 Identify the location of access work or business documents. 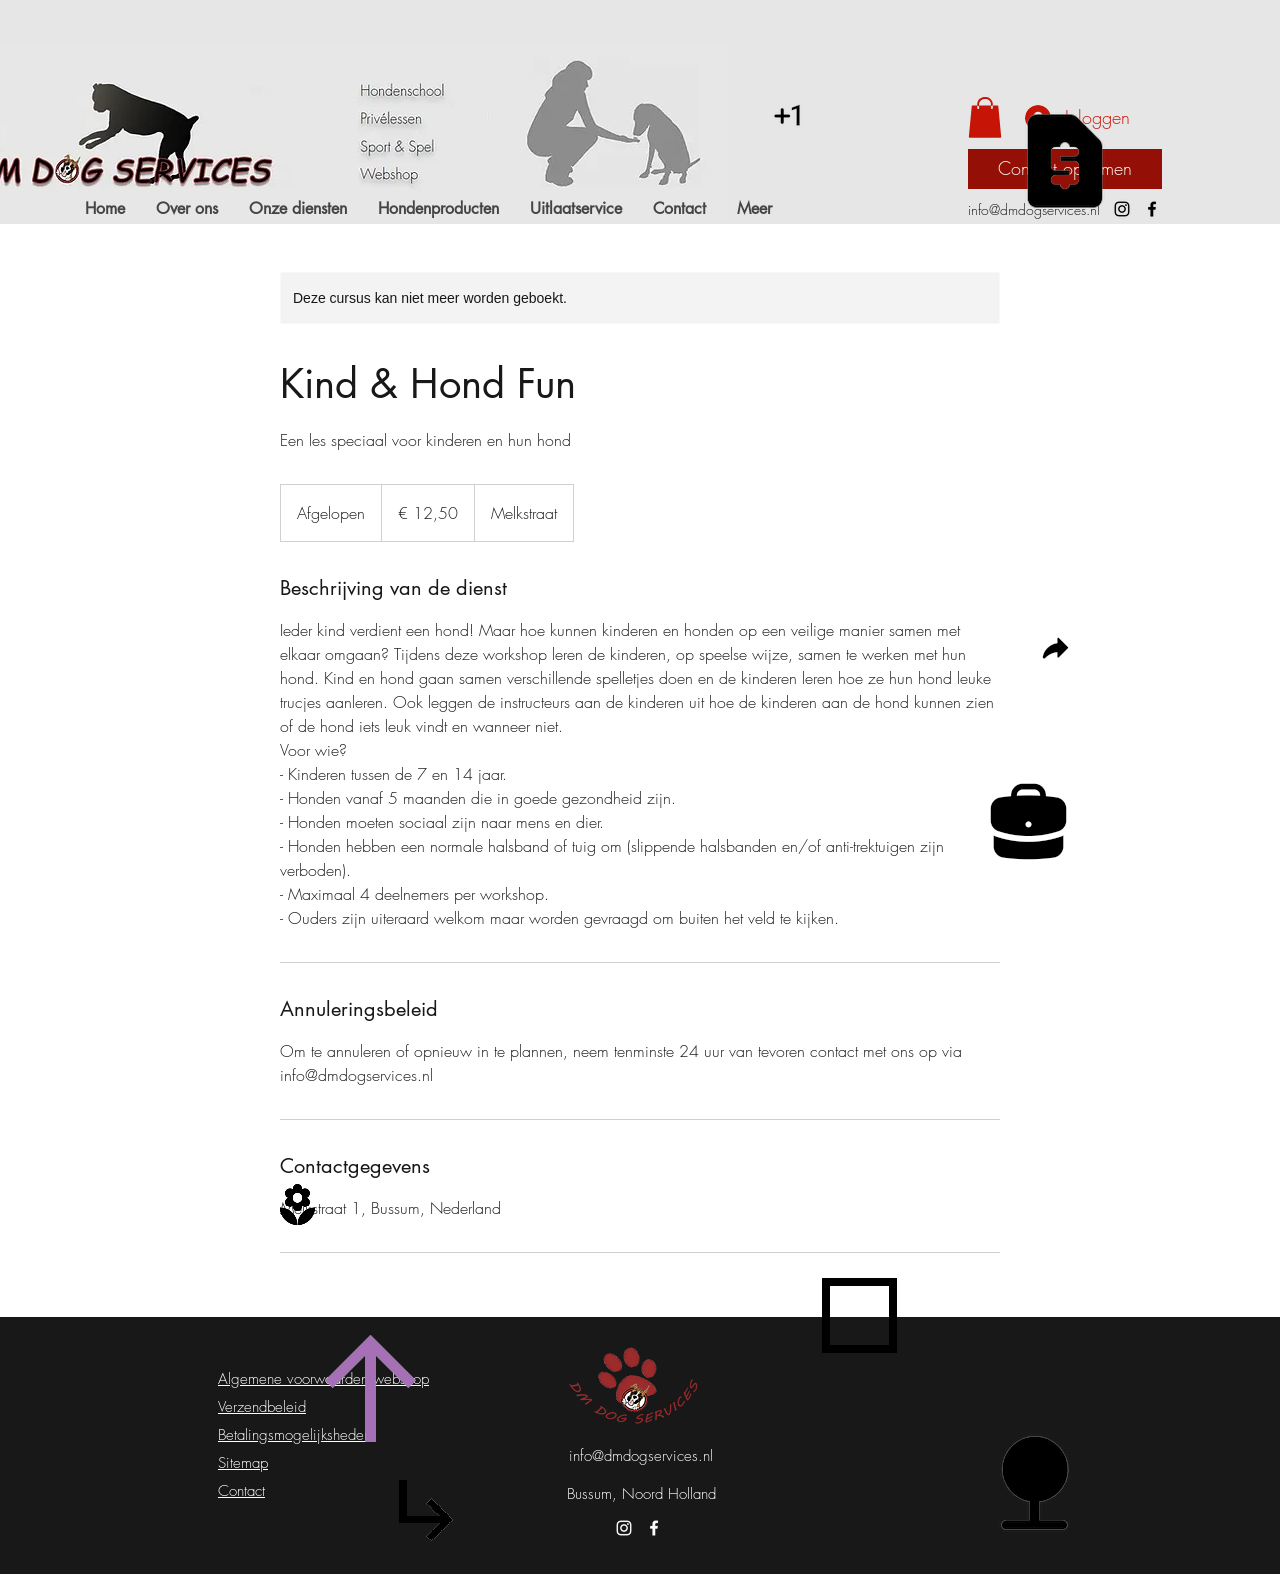
(1028, 821).